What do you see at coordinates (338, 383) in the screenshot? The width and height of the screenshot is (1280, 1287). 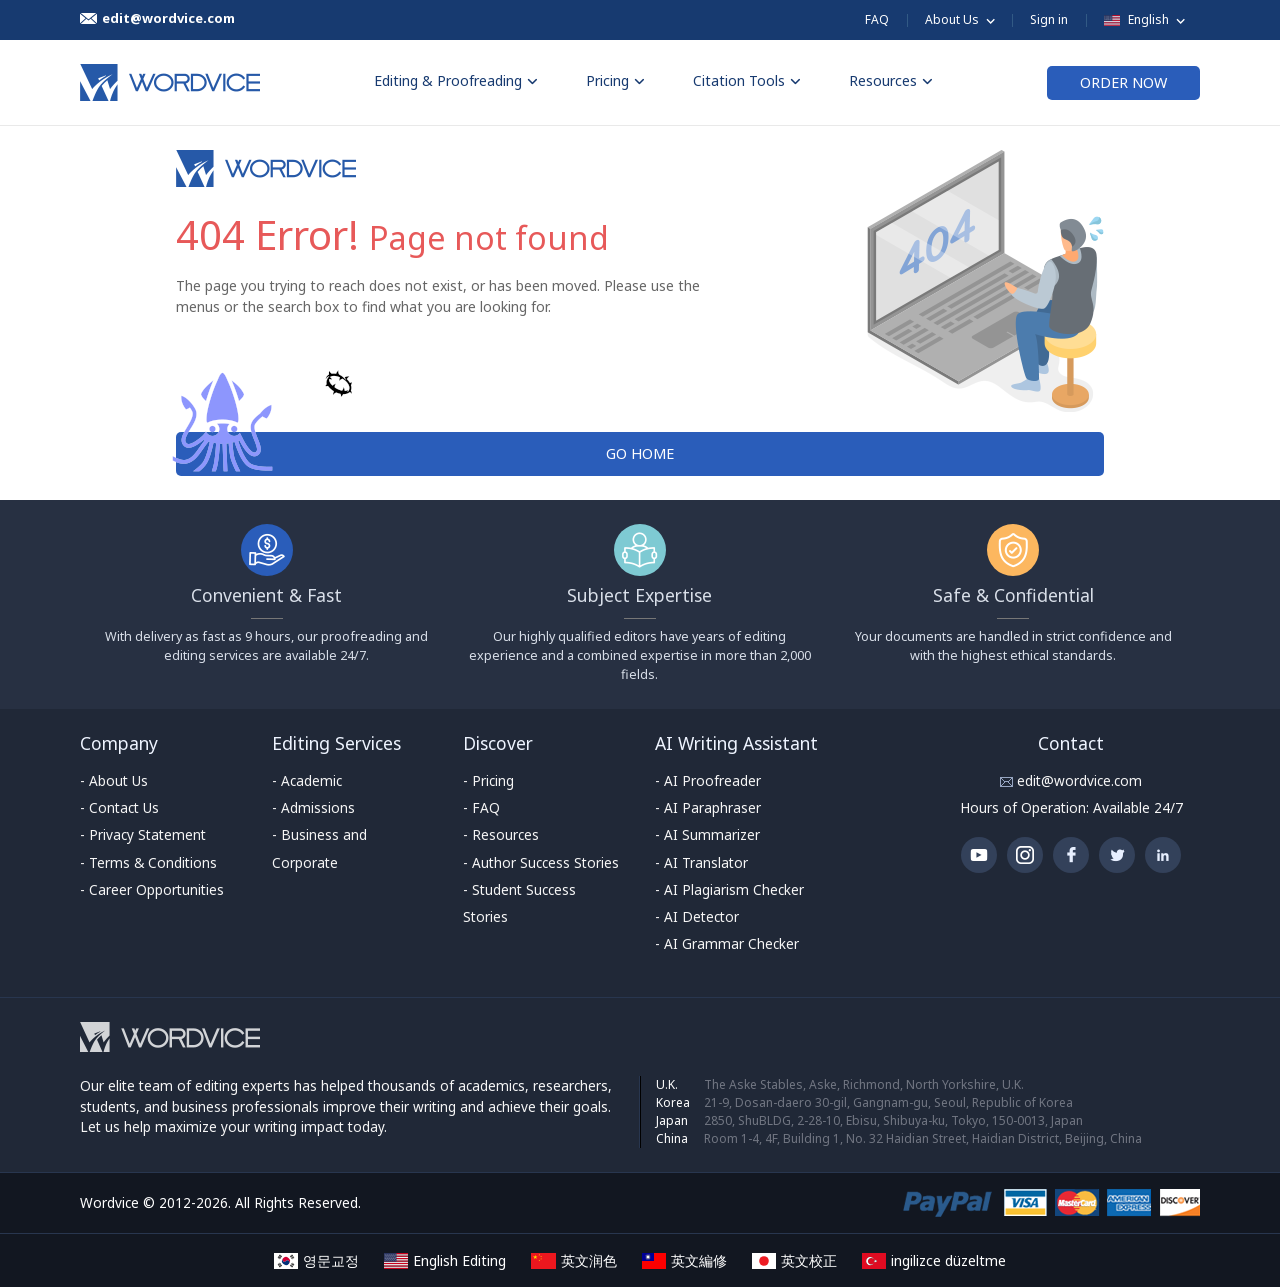 I see `indicates a religious or Easter-themed game element` at bounding box center [338, 383].